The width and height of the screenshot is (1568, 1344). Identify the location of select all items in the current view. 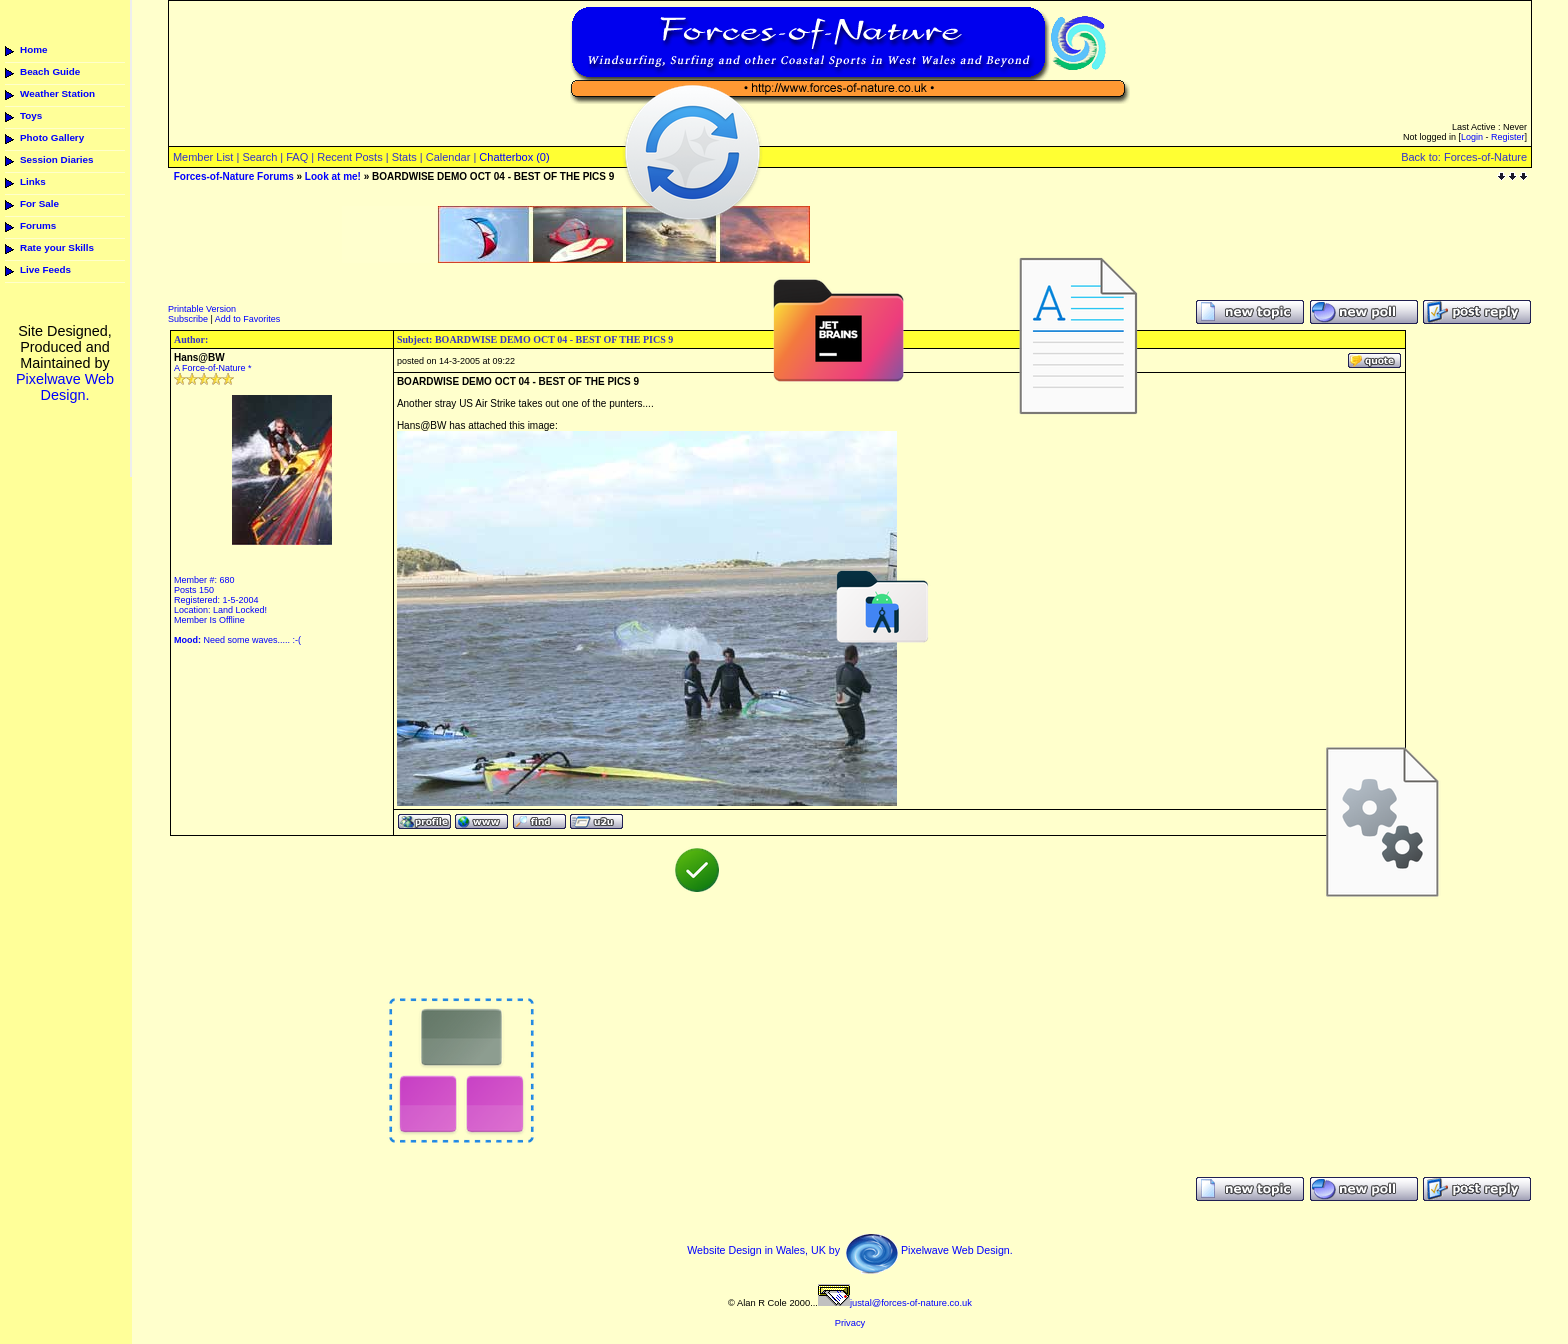
(461, 1070).